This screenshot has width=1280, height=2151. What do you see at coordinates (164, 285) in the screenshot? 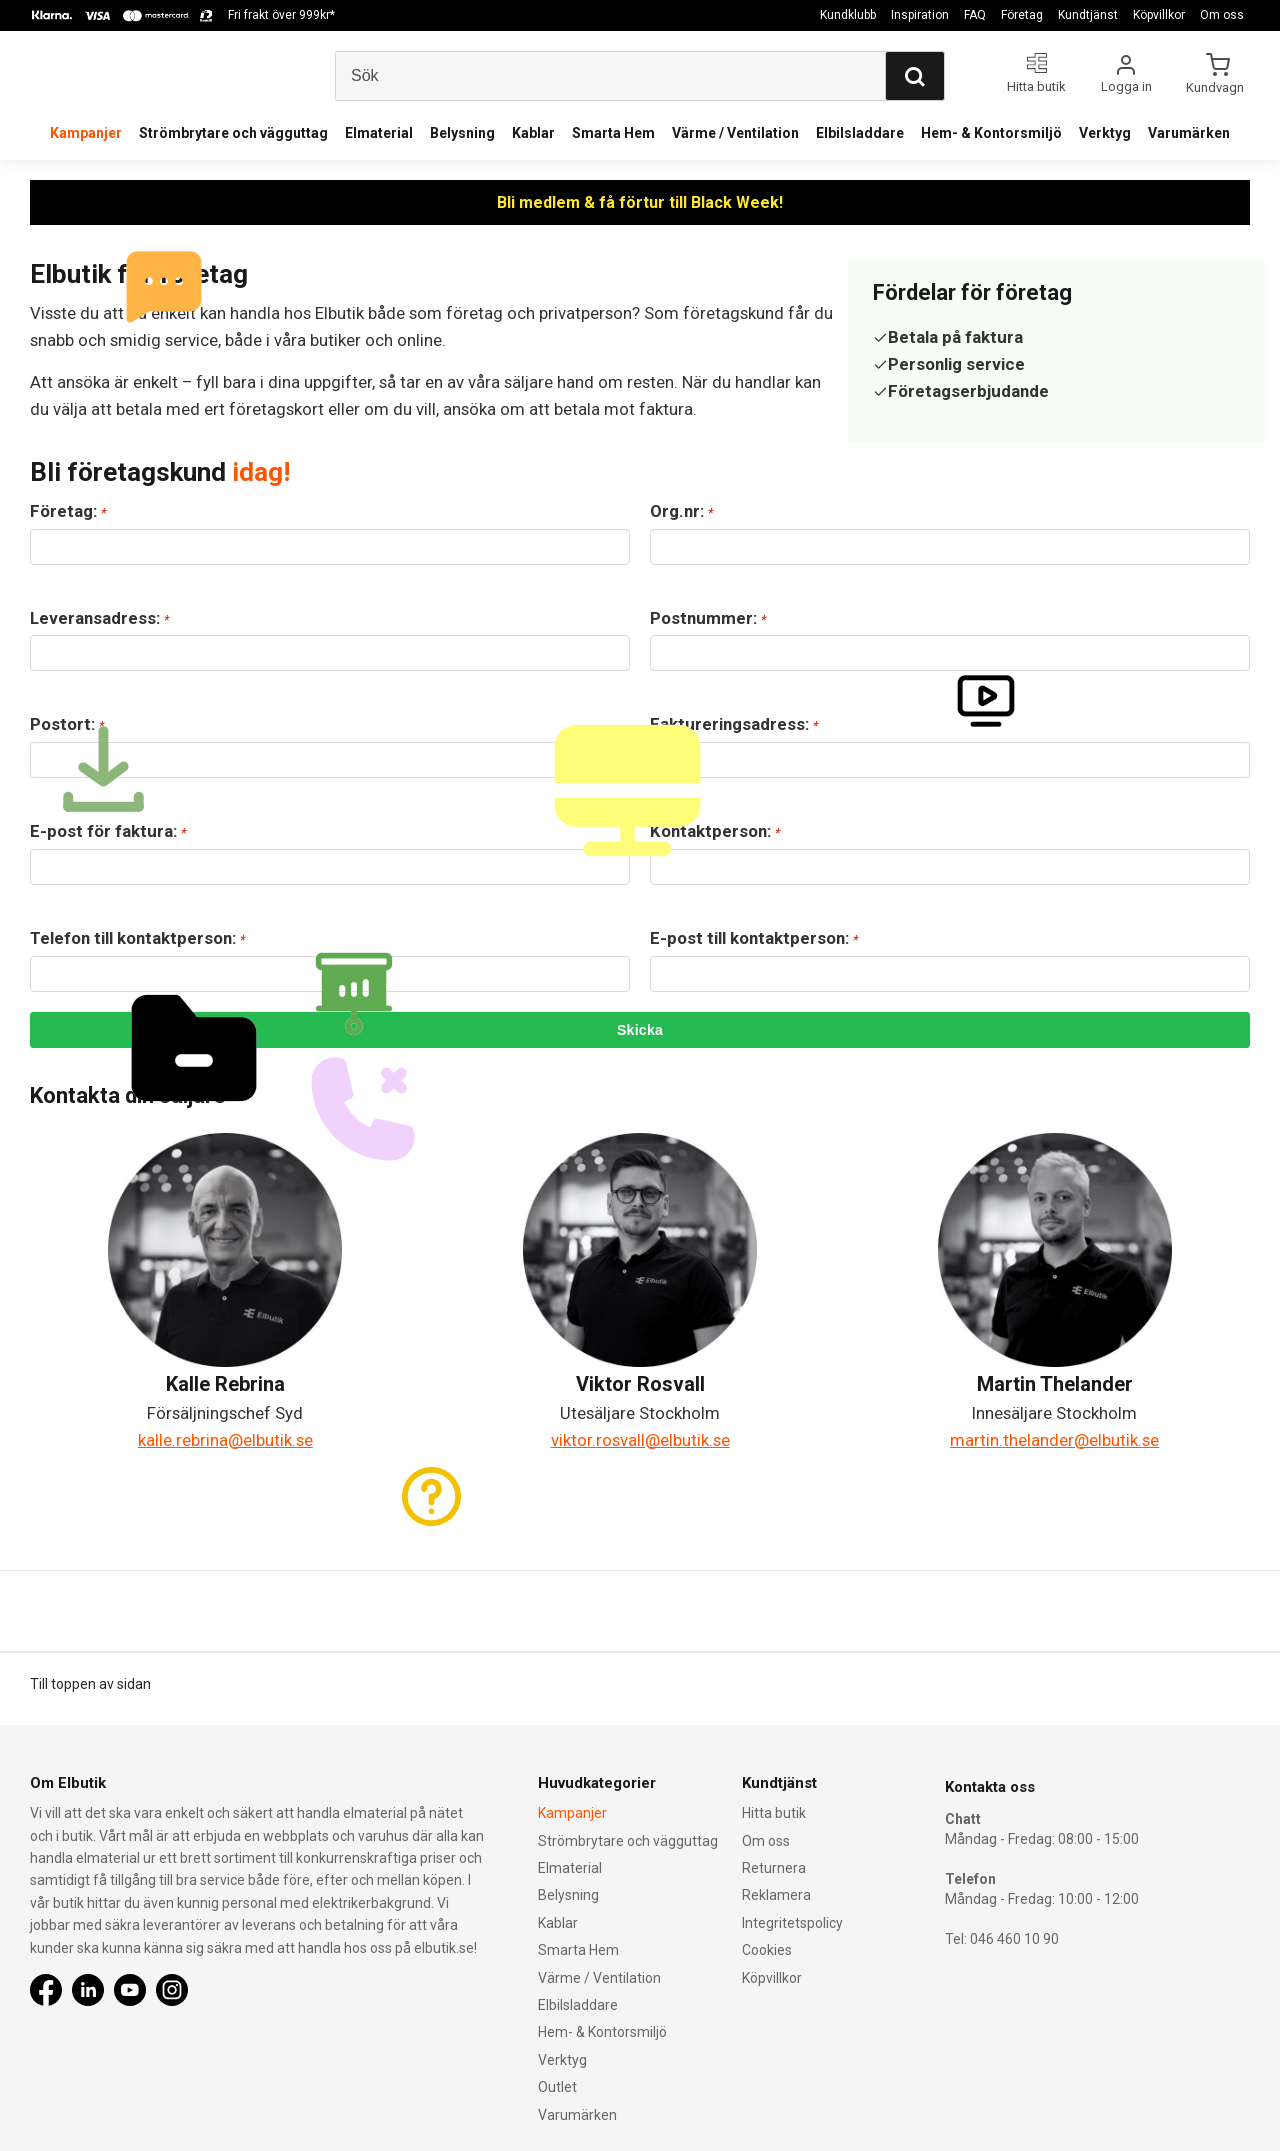
I see `open messaging or chat` at bounding box center [164, 285].